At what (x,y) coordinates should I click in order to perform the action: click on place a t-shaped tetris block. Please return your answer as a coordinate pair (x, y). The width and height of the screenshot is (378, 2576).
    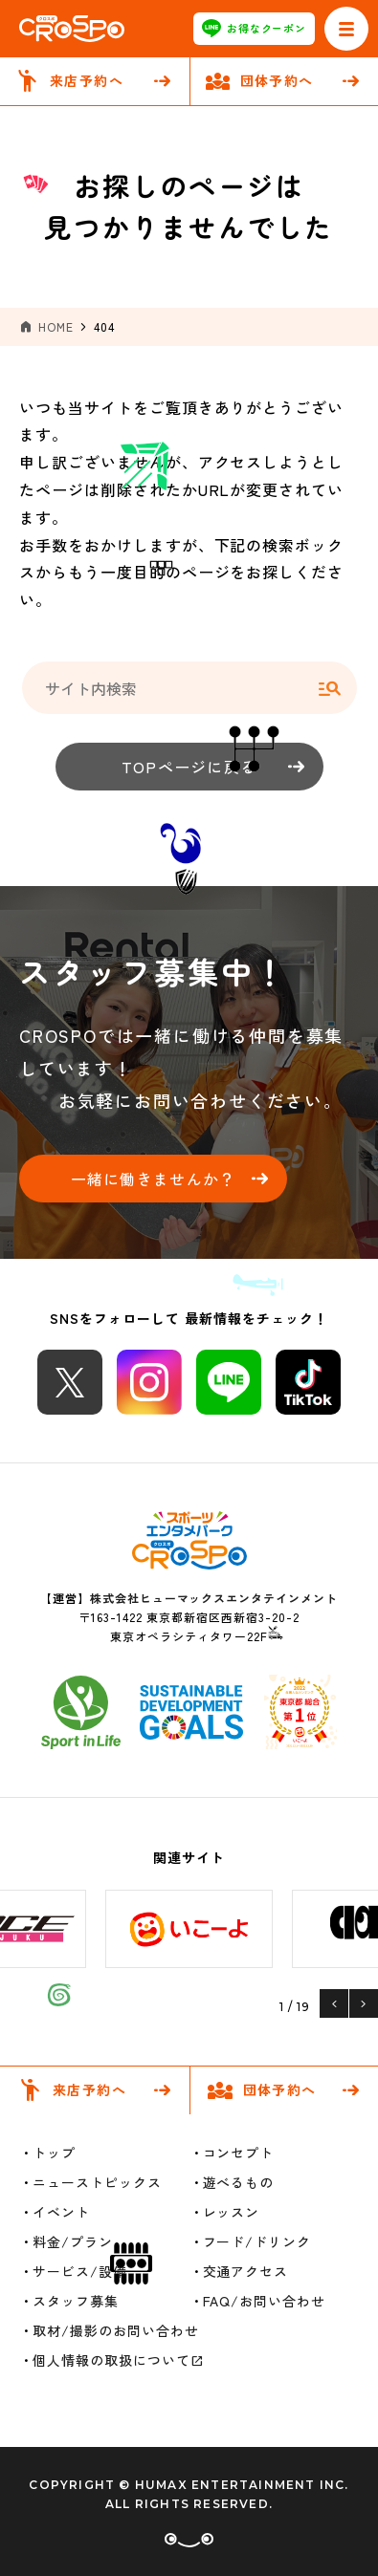
    Looking at the image, I should click on (161, 568).